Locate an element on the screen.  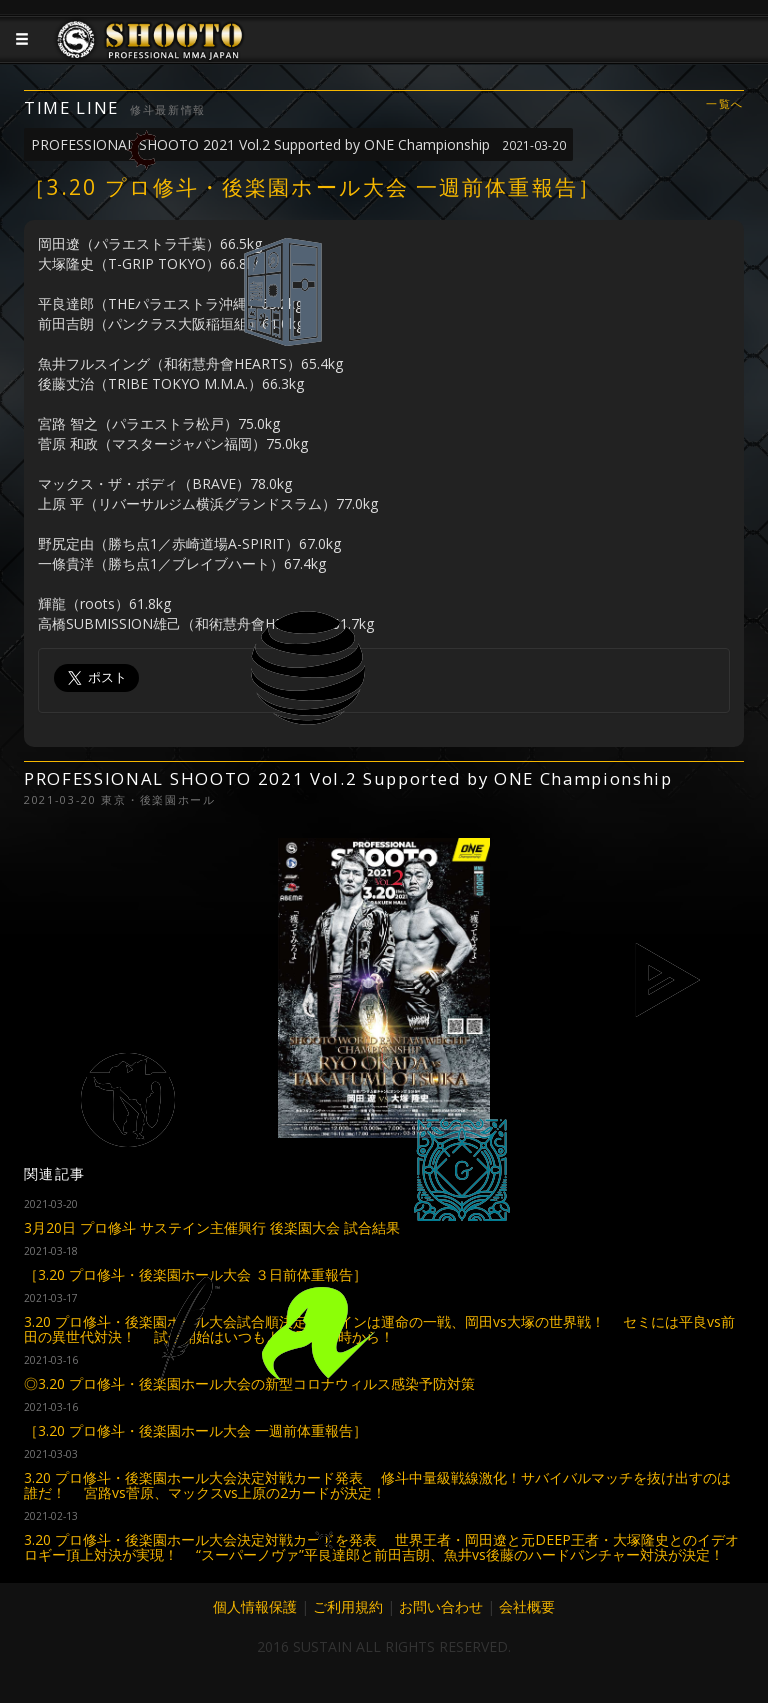
open asciinema terminal recording player is located at coordinates (668, 980).